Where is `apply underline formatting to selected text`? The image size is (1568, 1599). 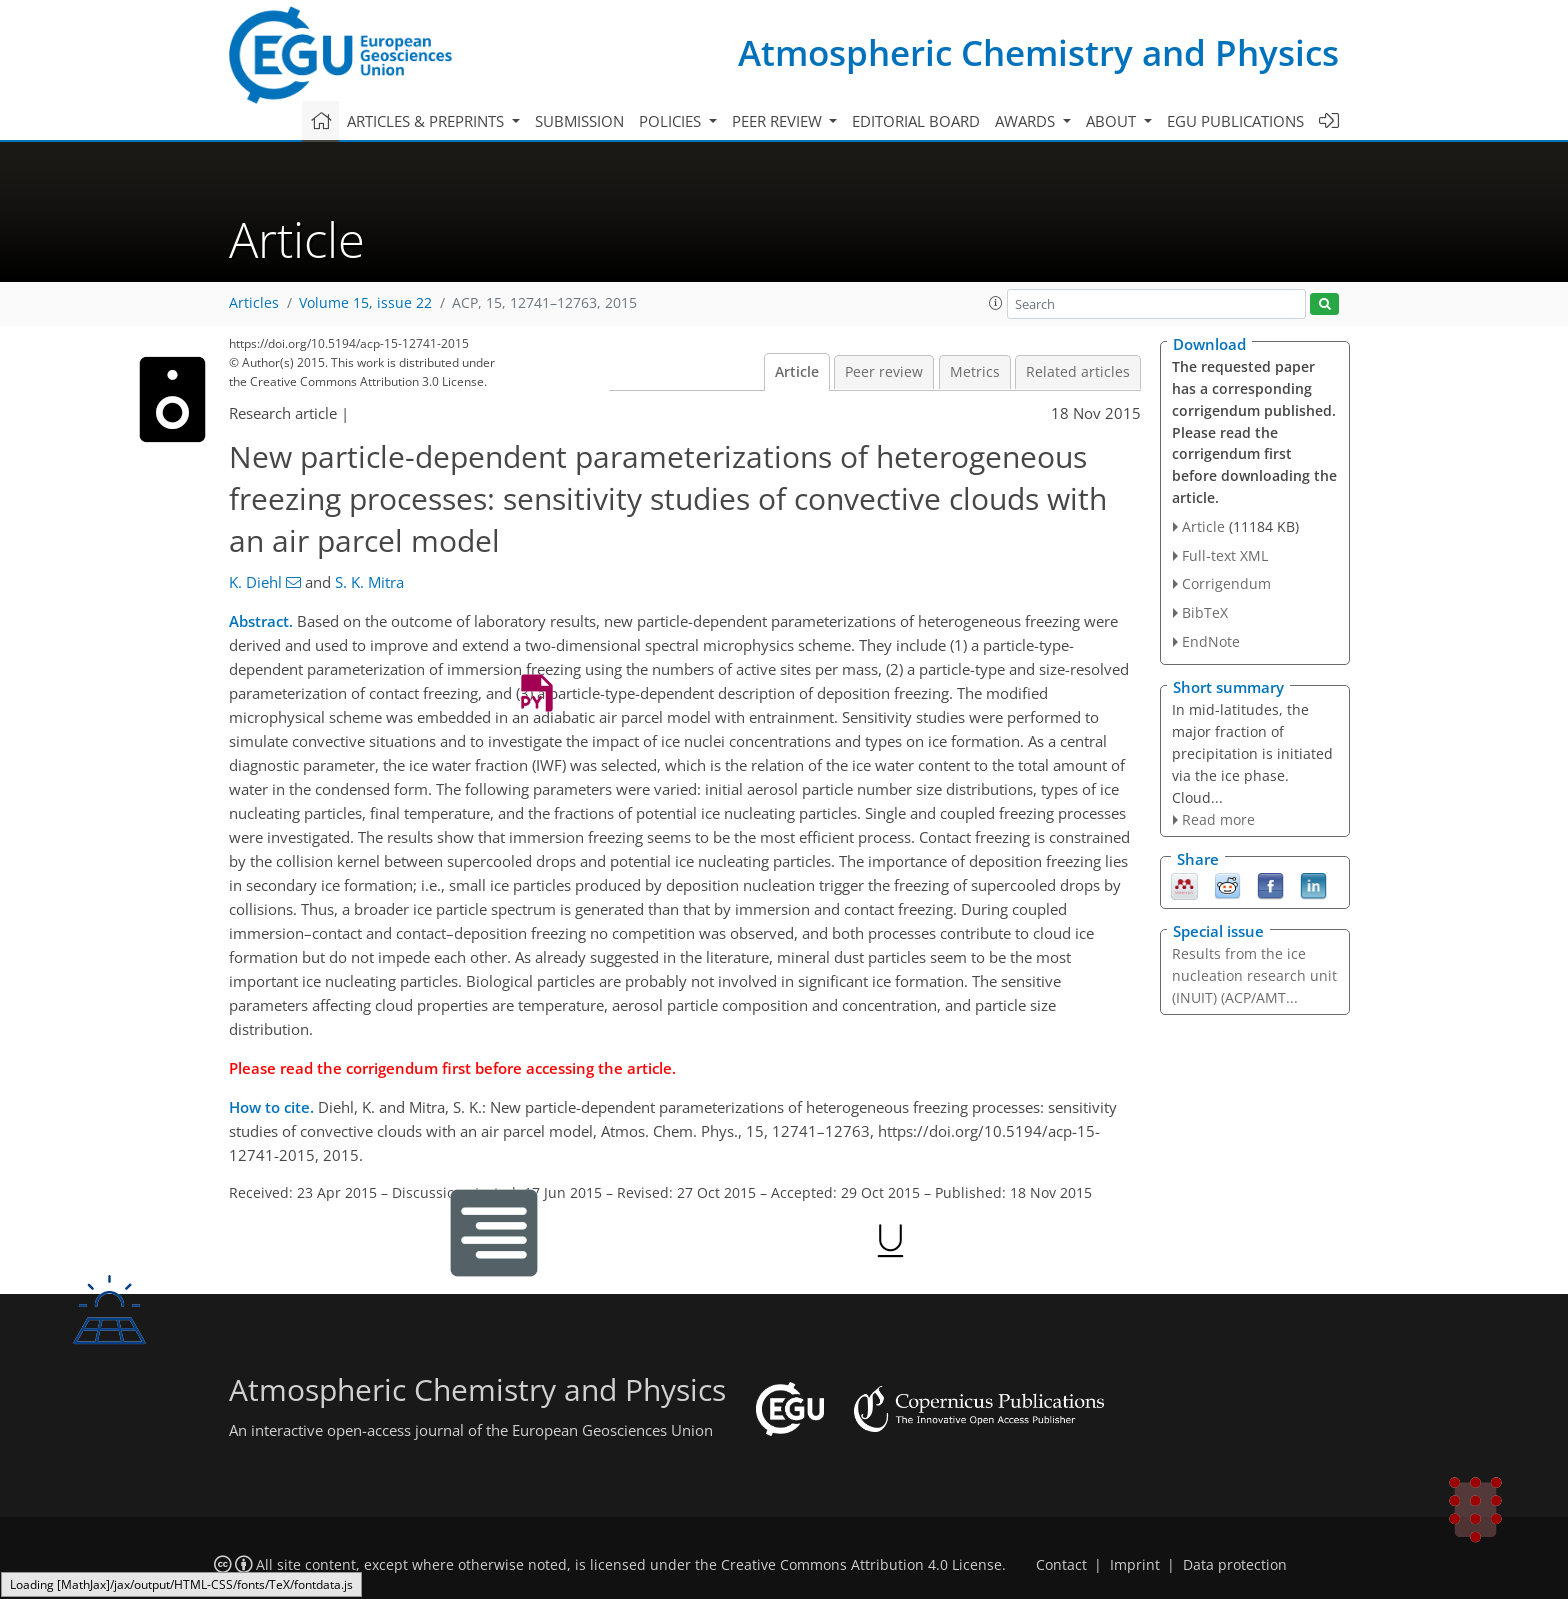 apply underline formatting to selected text is located at coordinates (890, 1238).